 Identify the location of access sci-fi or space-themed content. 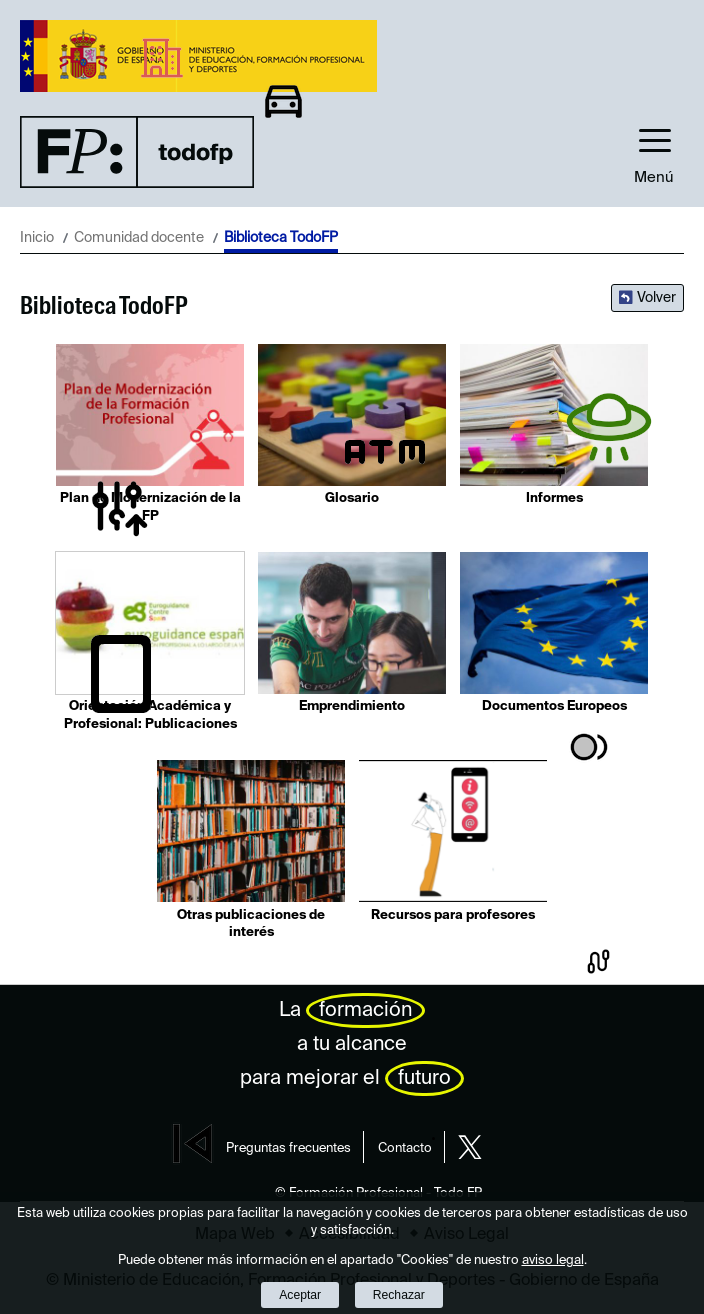
(609, 427).